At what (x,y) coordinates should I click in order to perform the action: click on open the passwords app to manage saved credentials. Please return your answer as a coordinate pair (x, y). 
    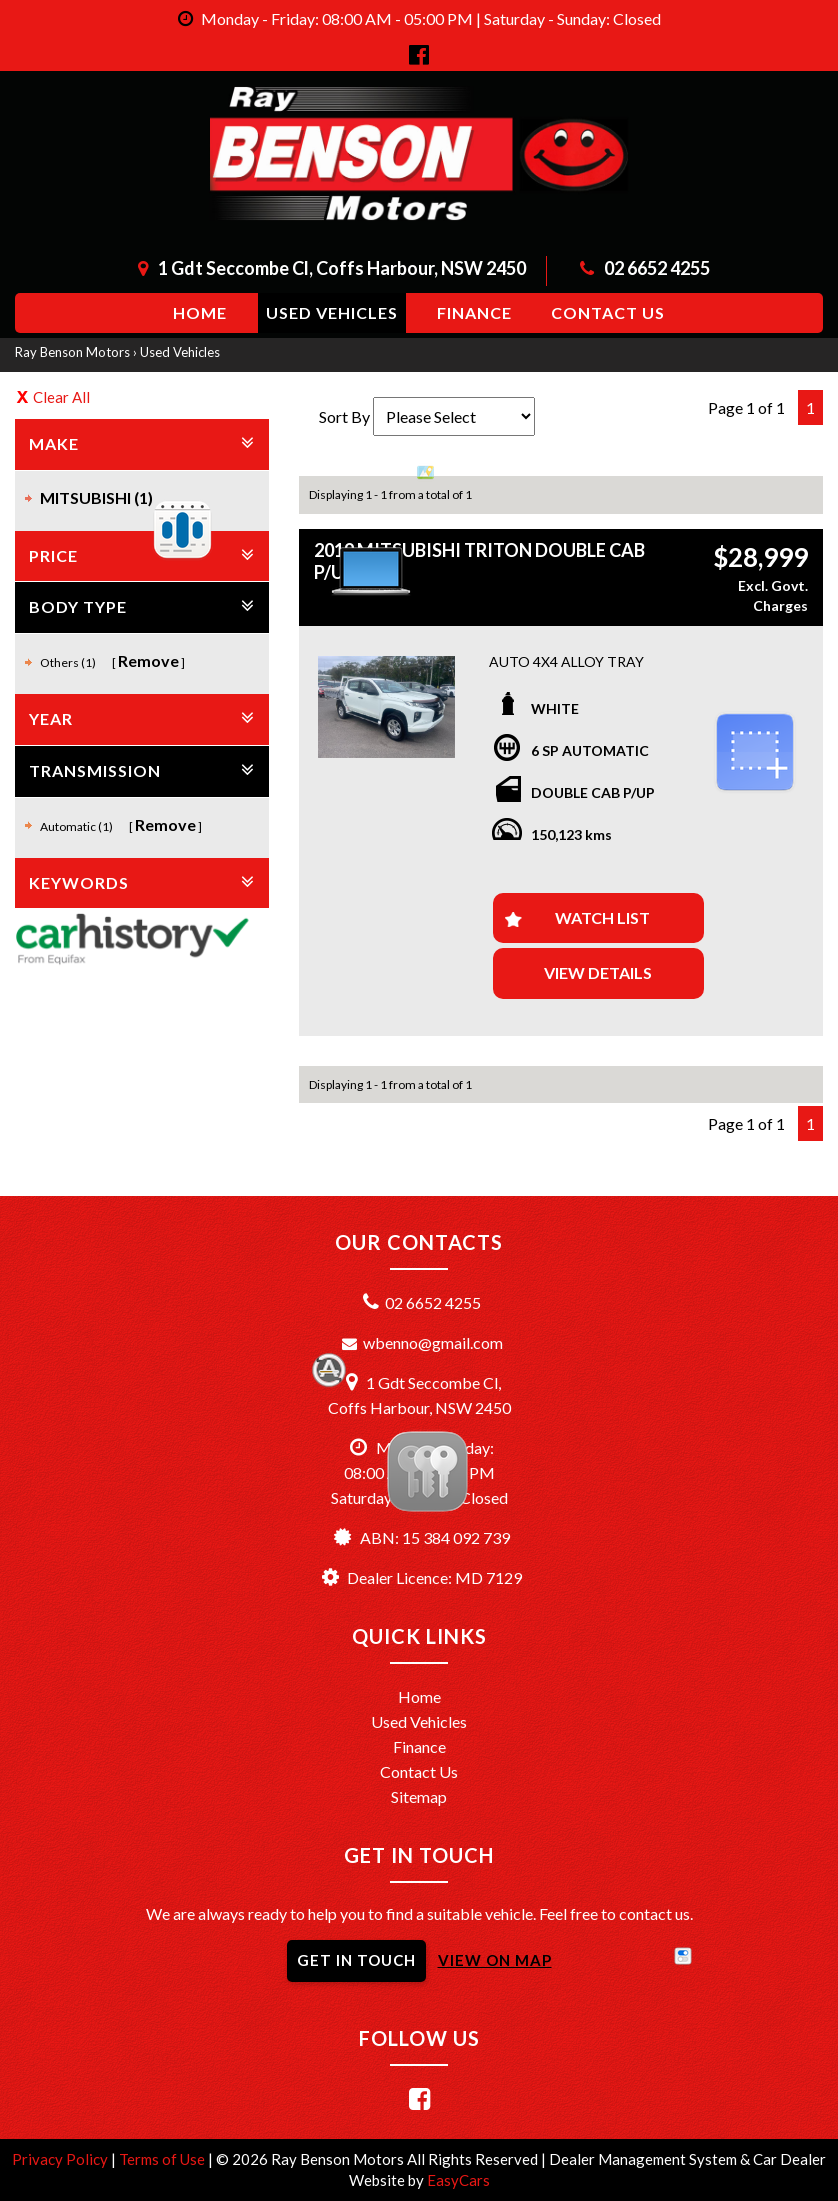
    Looking at the image, I should click on (427, 1471).